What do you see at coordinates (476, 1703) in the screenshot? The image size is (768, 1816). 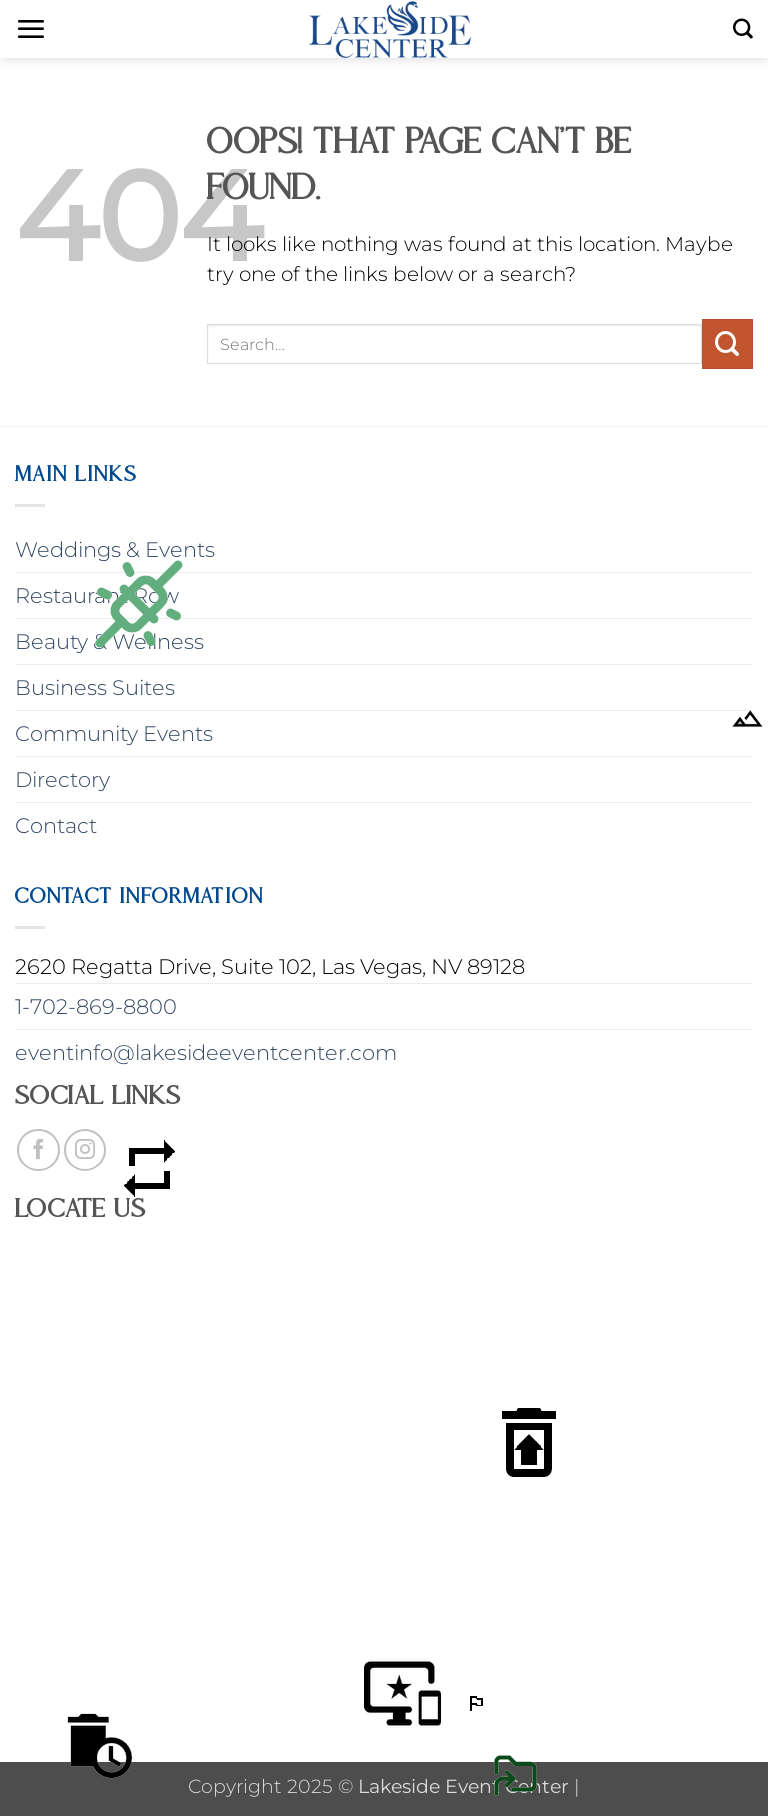 I see `flag or report content` at bounding box center [476, 1703].